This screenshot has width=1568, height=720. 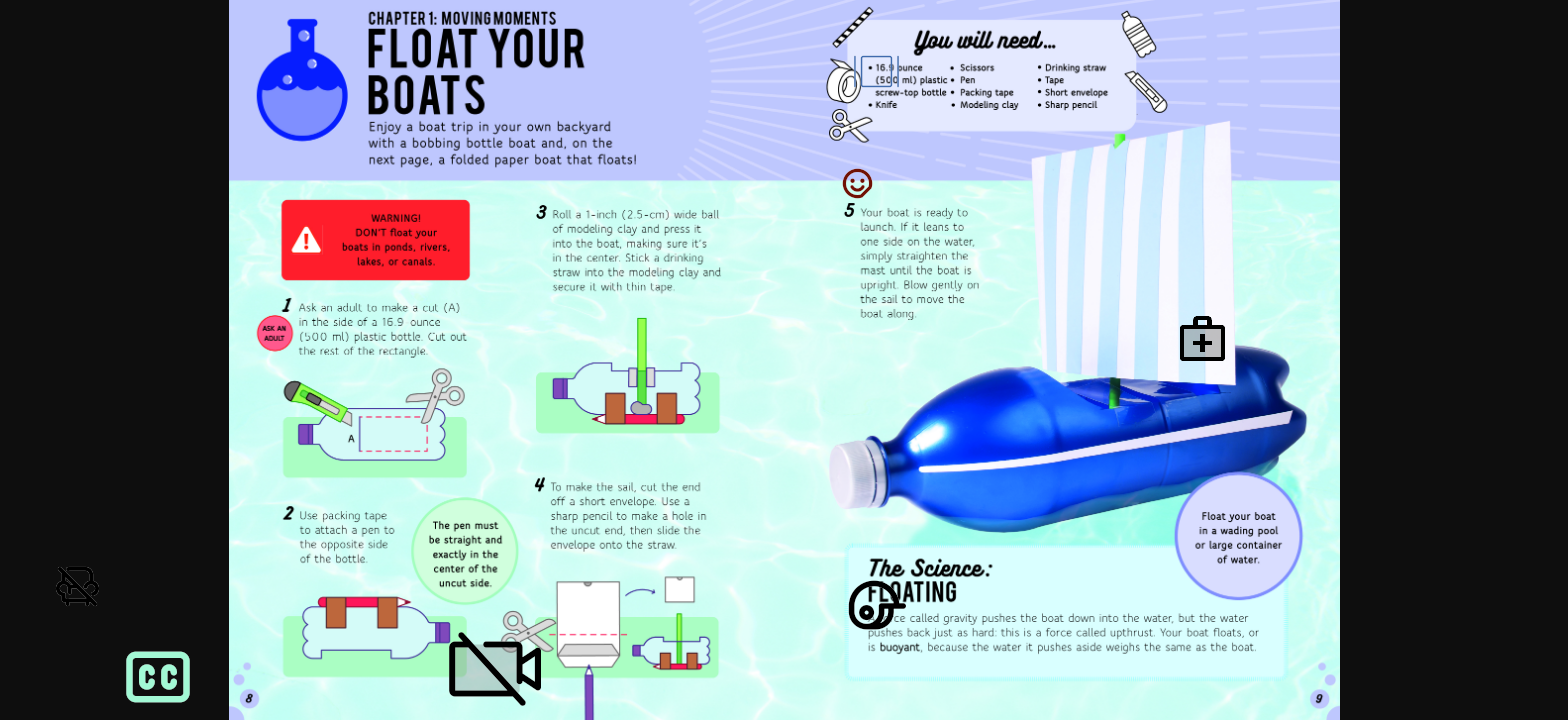 What do you see at coordinates (876, 71) in the screenshot?
I see `start a slideshow presentation` at bounding box center [876, 71].